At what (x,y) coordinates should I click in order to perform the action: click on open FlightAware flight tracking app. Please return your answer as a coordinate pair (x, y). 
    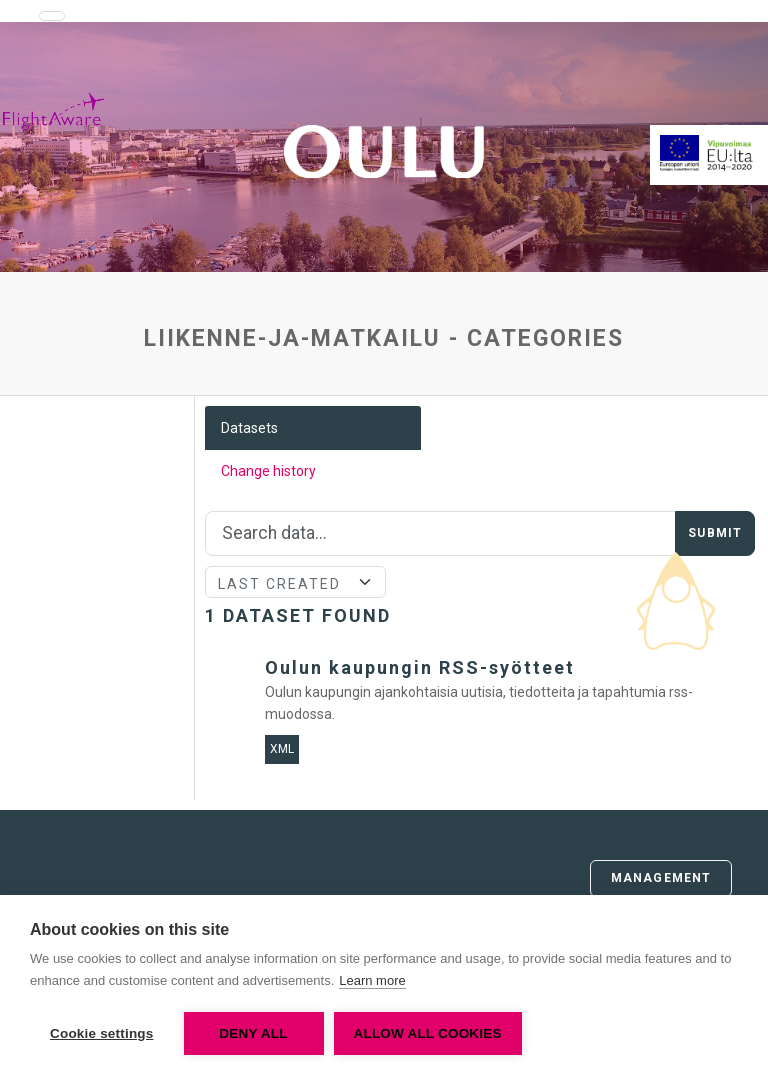
    Looking at the image, I should click on (54, 111).